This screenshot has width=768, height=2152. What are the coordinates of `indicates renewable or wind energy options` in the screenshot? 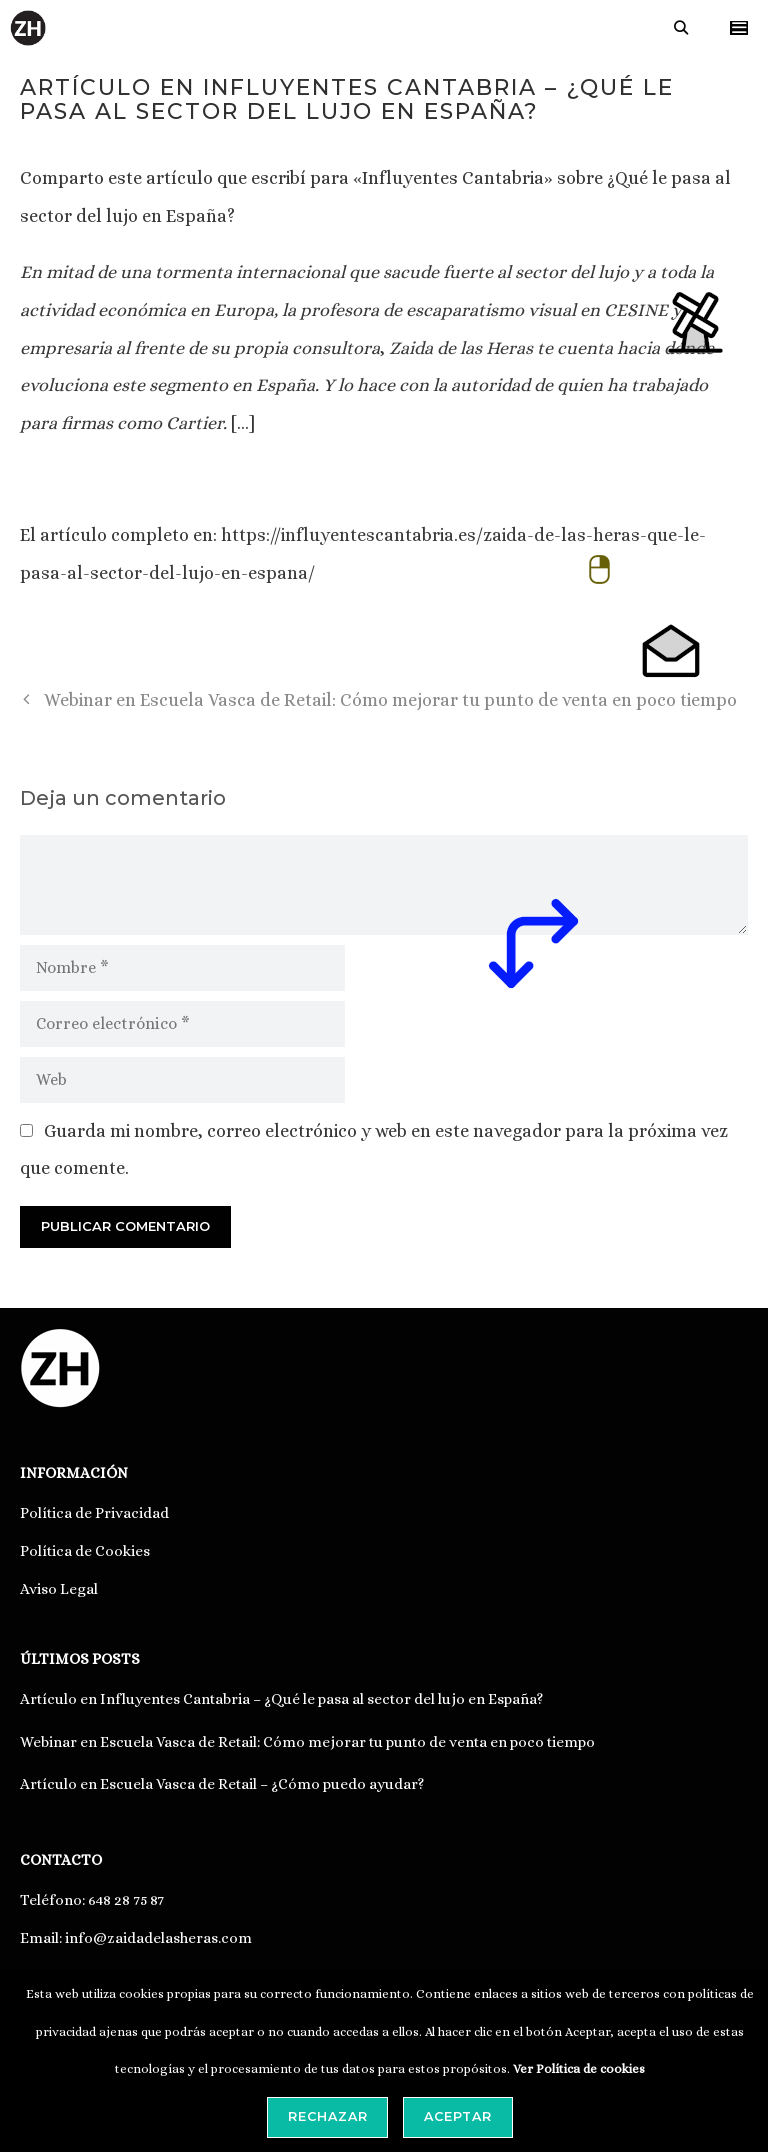 It's located at (695, 323).